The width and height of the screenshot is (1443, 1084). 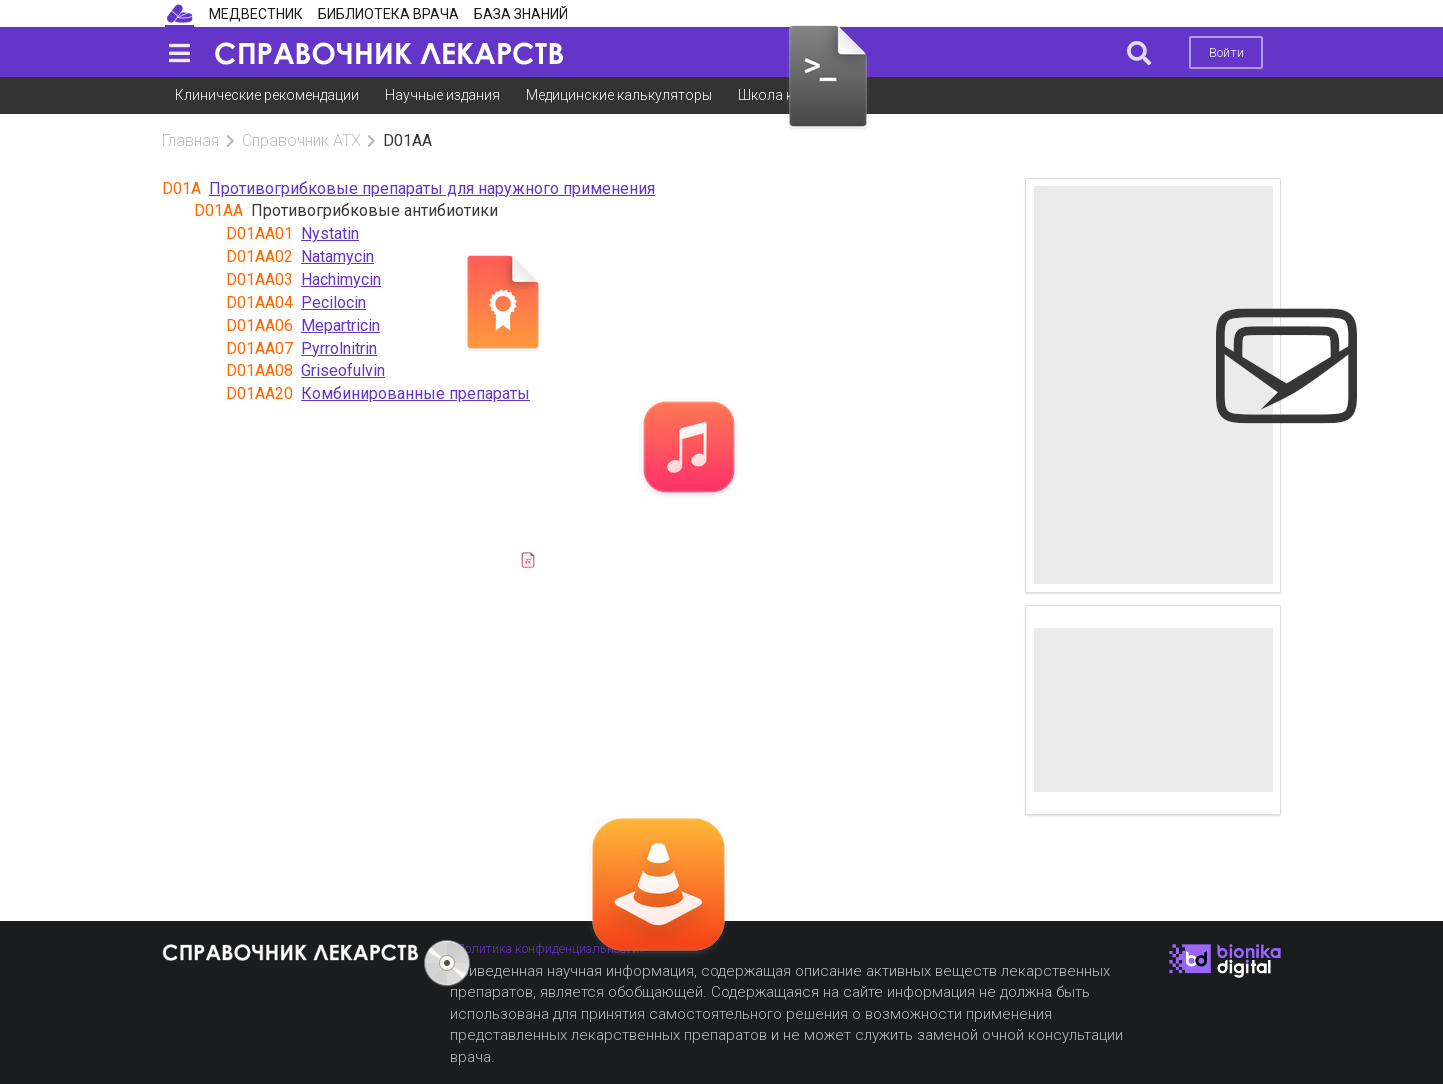 I want to click on open the mail app, so click(x=1286, y=361).